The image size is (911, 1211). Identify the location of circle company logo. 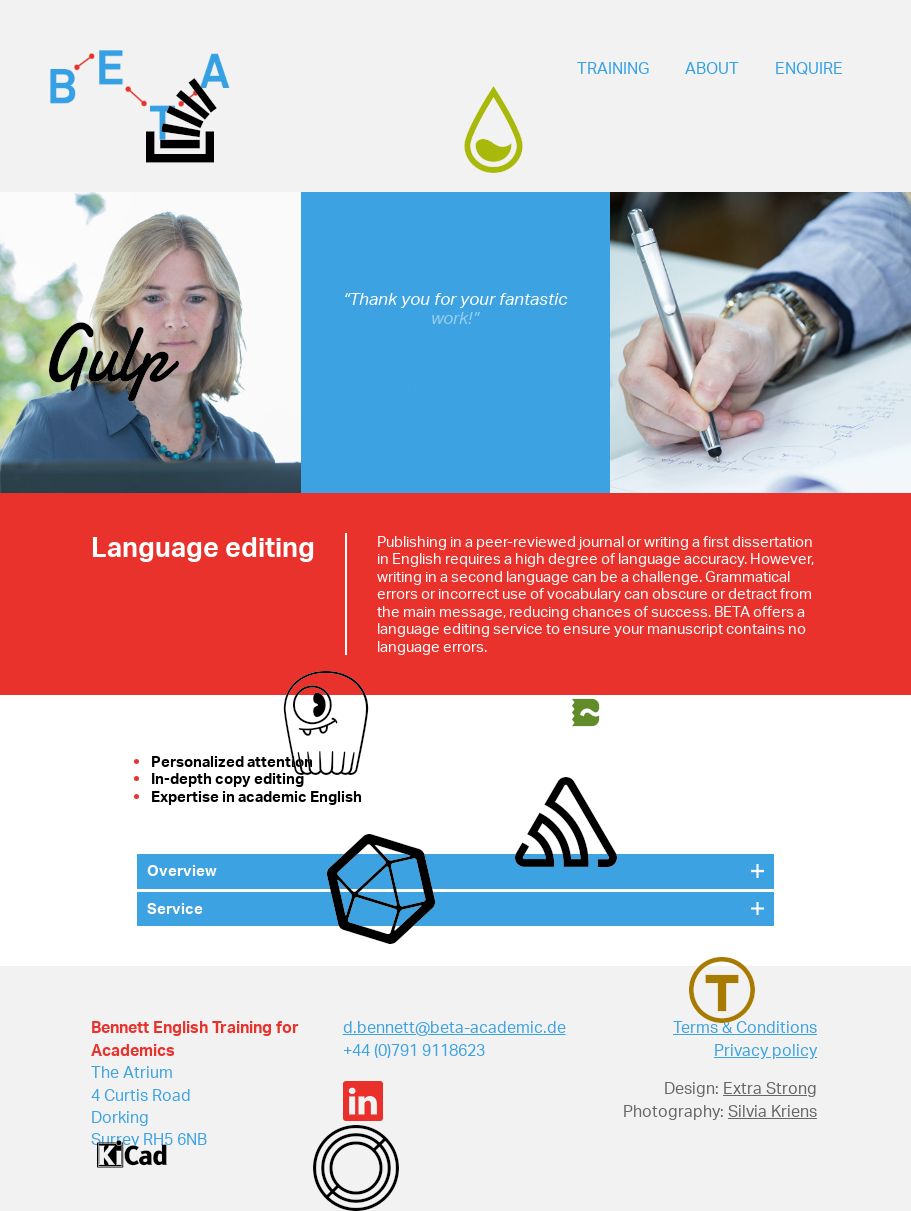
(356, 1168).